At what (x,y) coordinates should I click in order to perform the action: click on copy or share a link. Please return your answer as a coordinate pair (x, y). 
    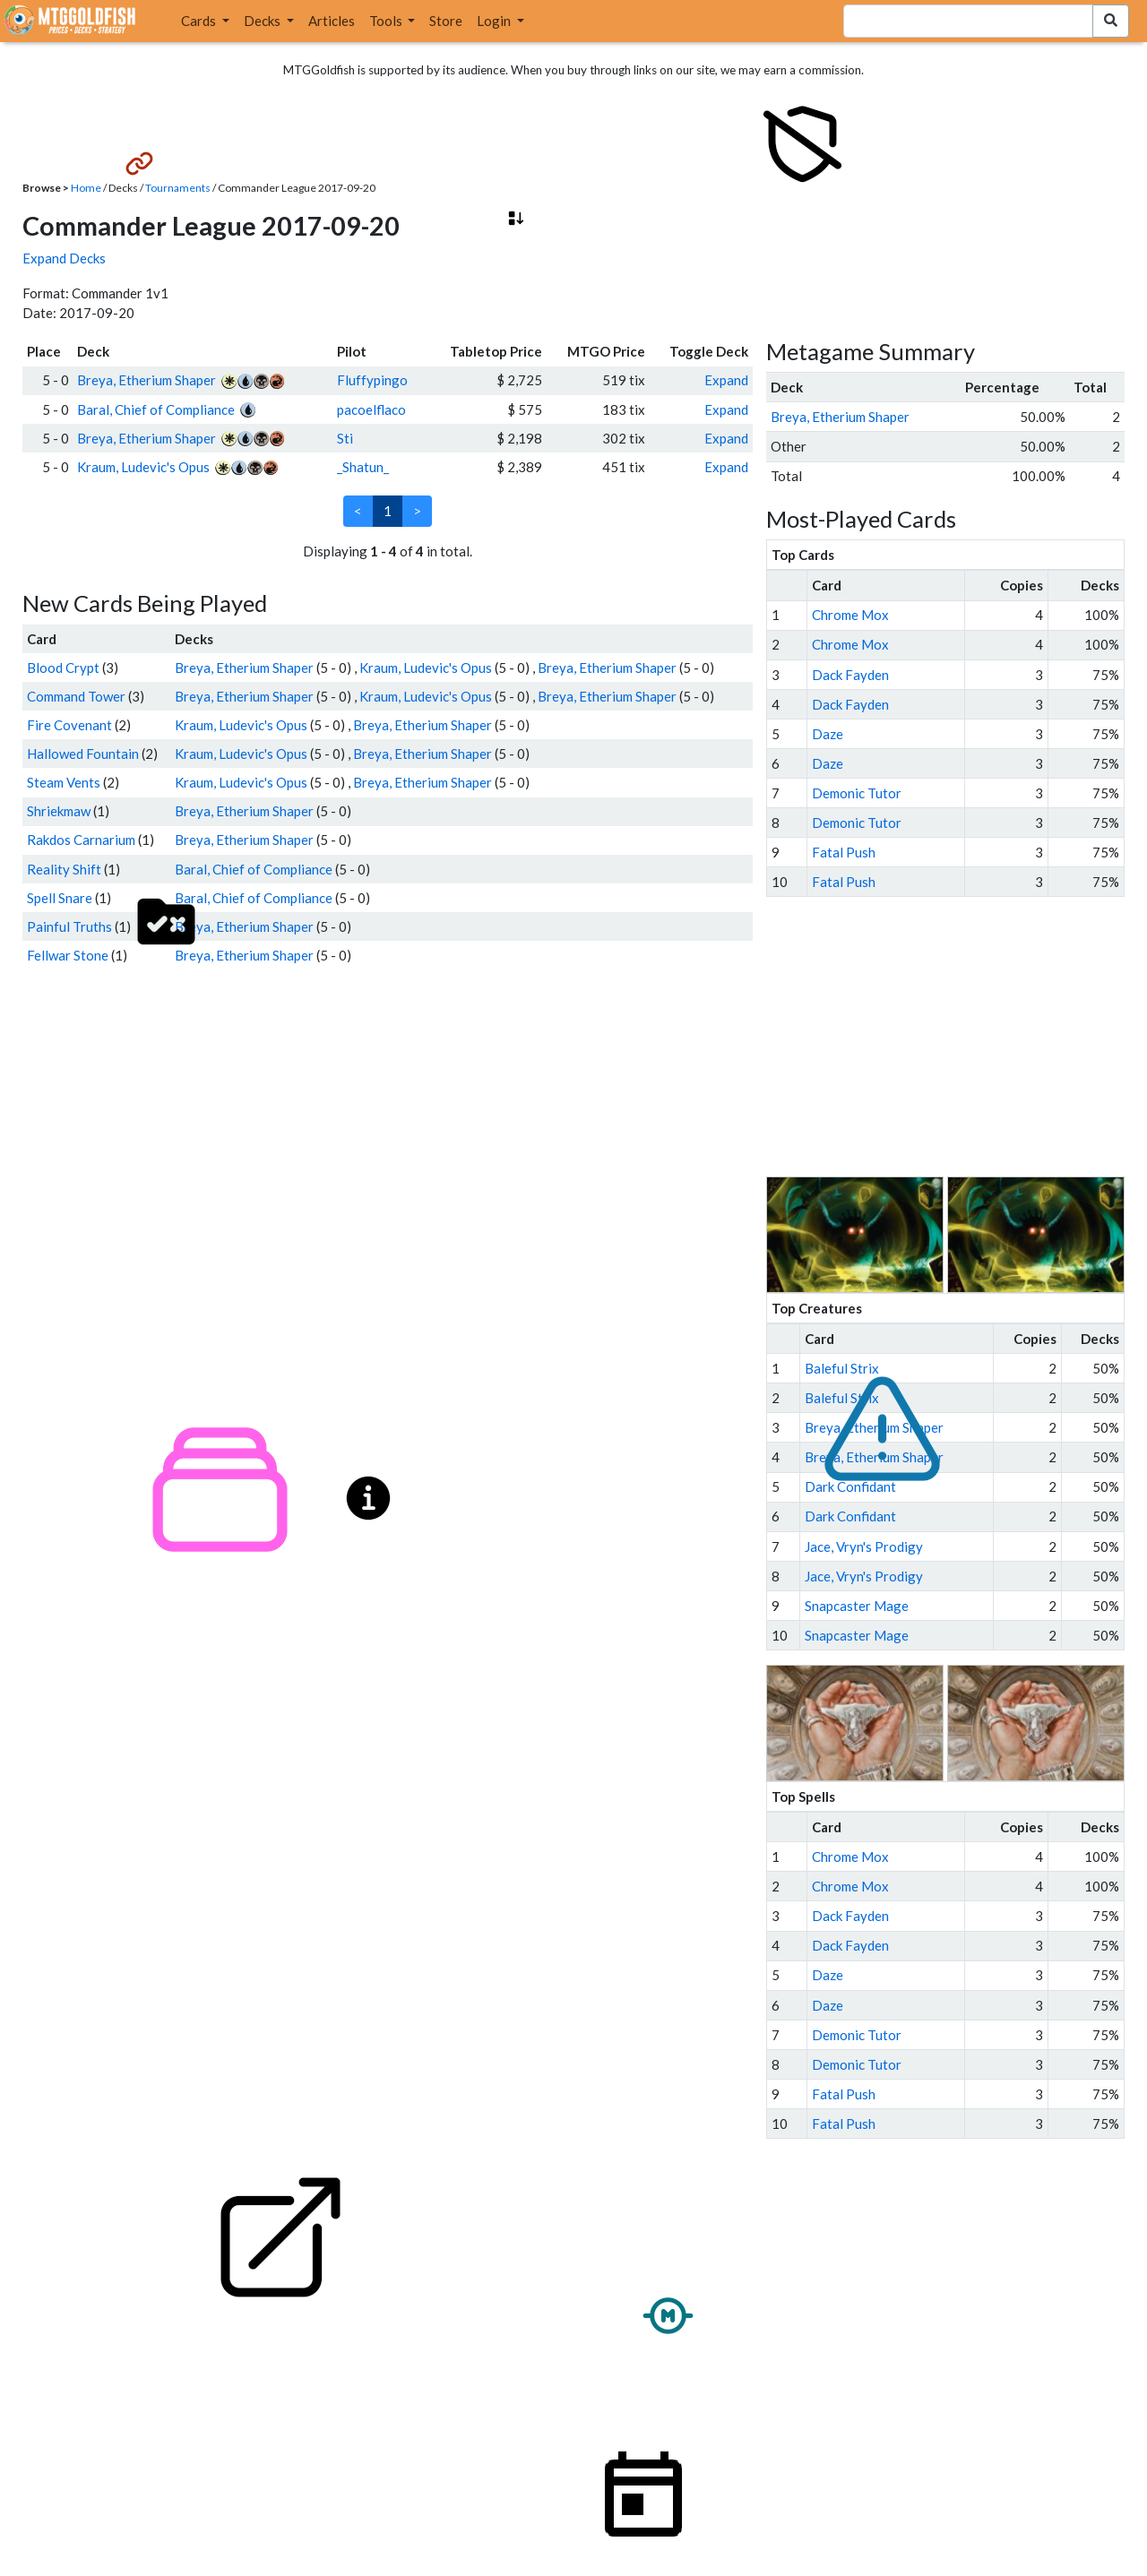
    Looking at the image, I should click on (139, 163).